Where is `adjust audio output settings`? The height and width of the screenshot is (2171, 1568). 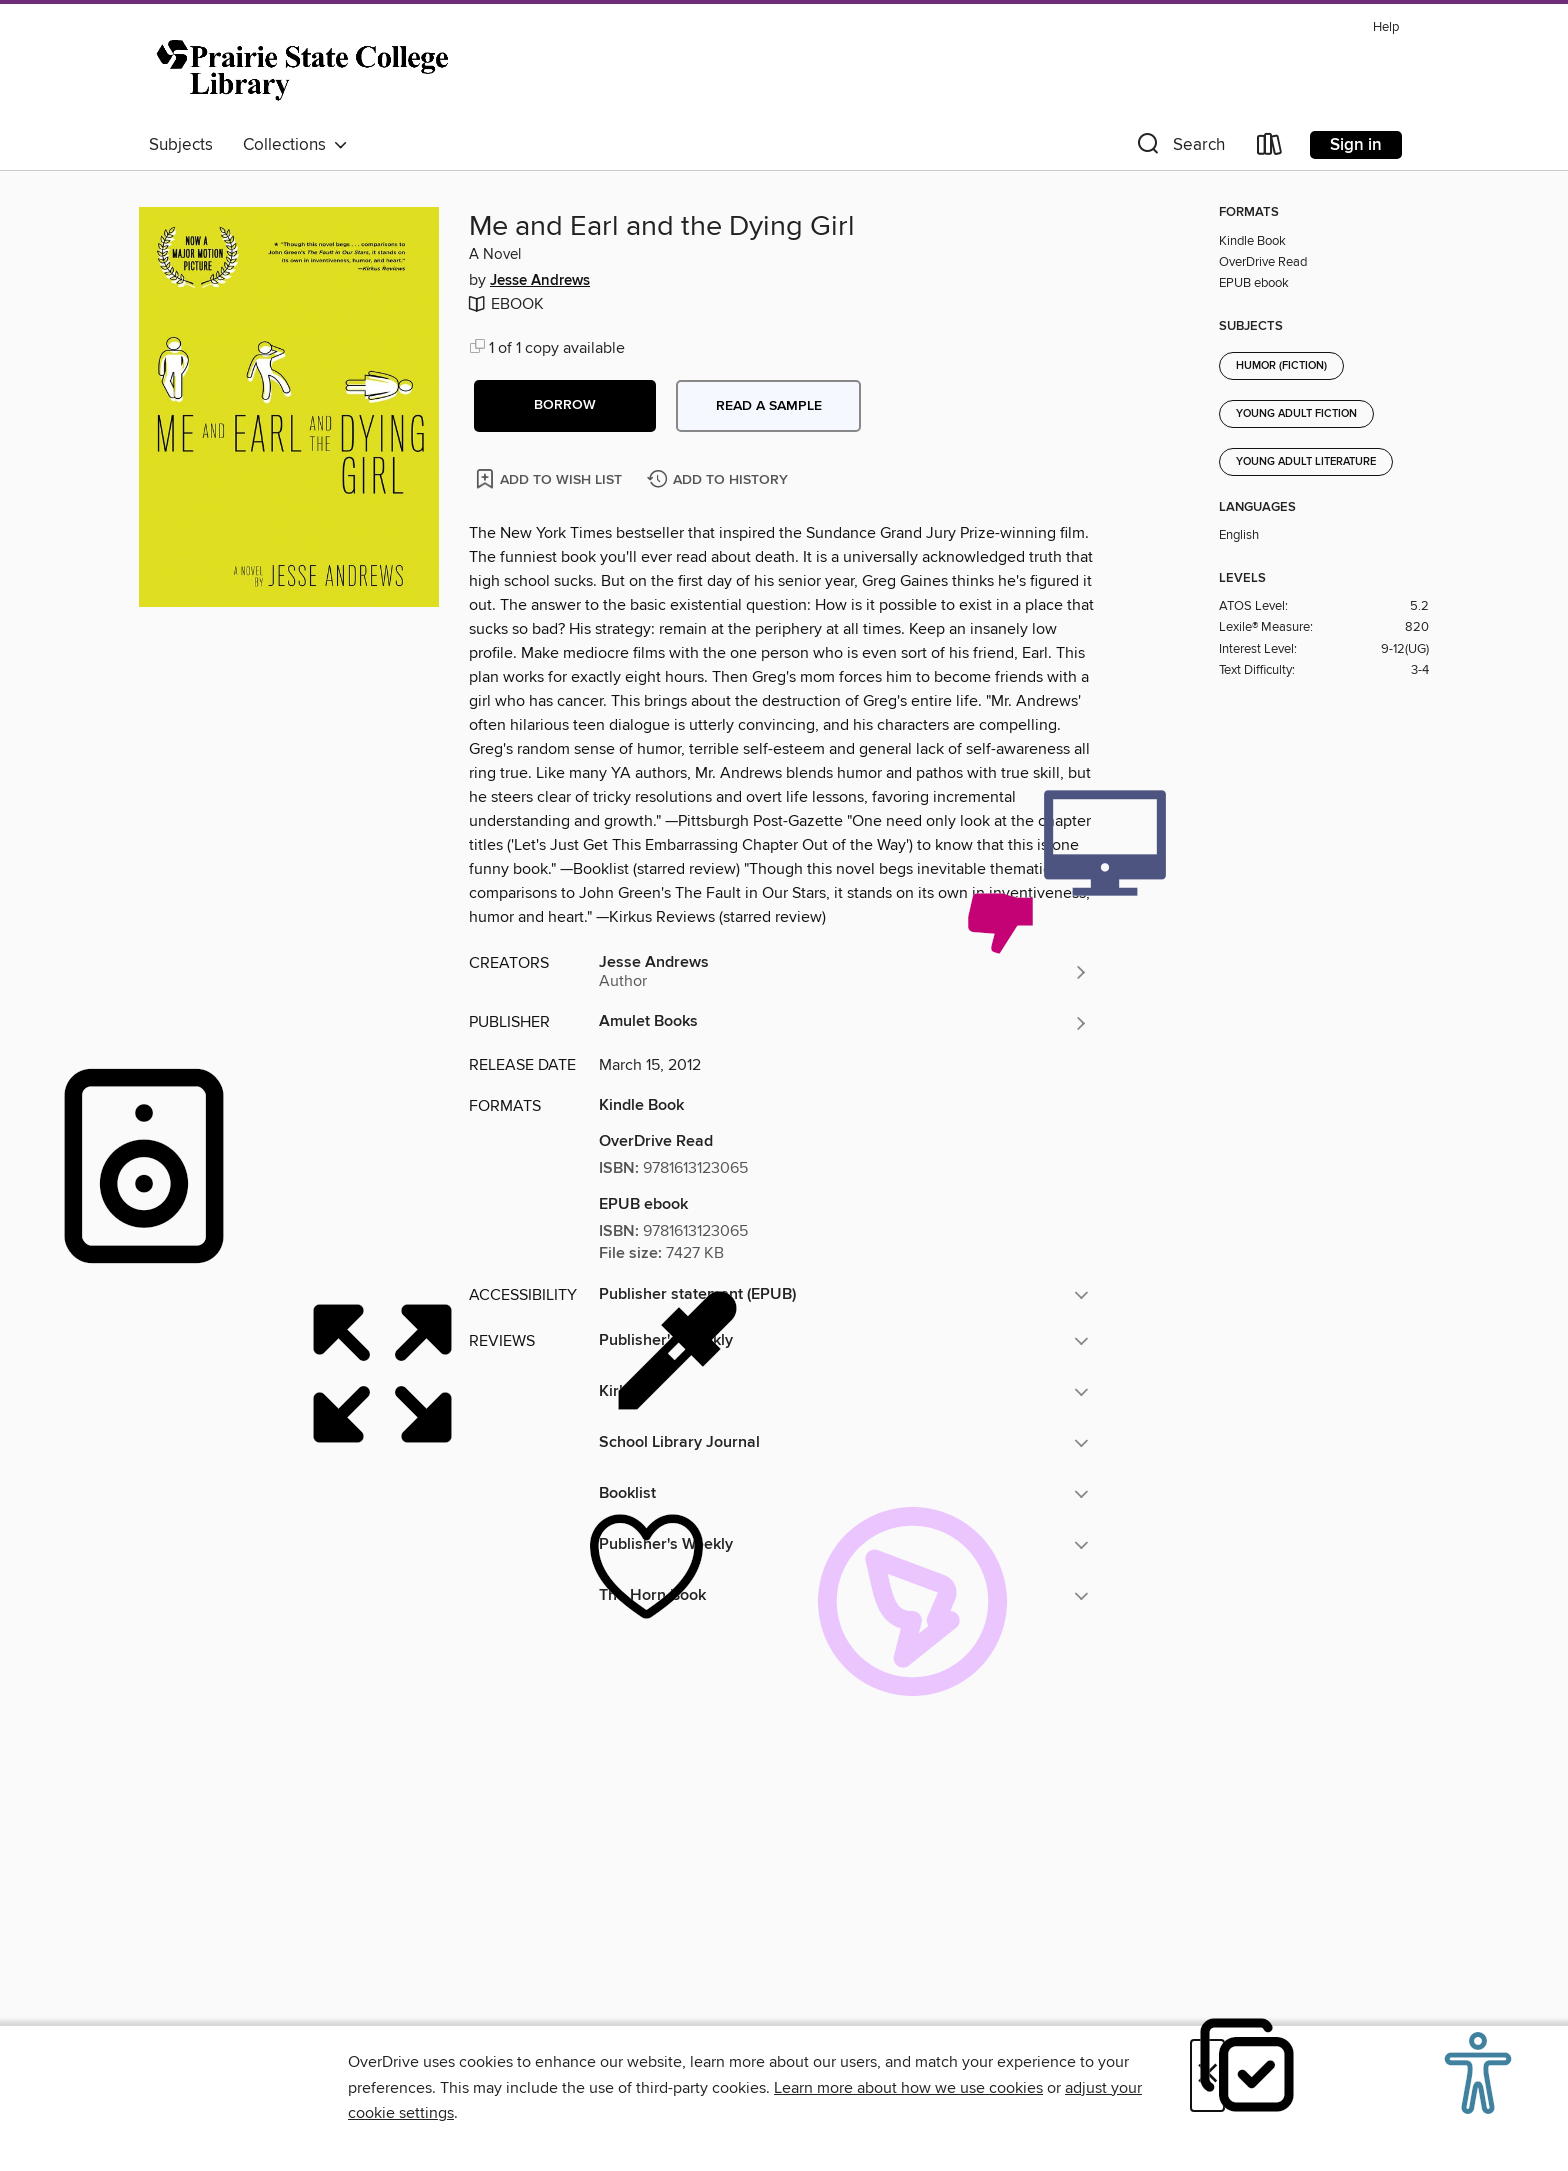
adjust audio output settings is located at coordinates (144, 1166).